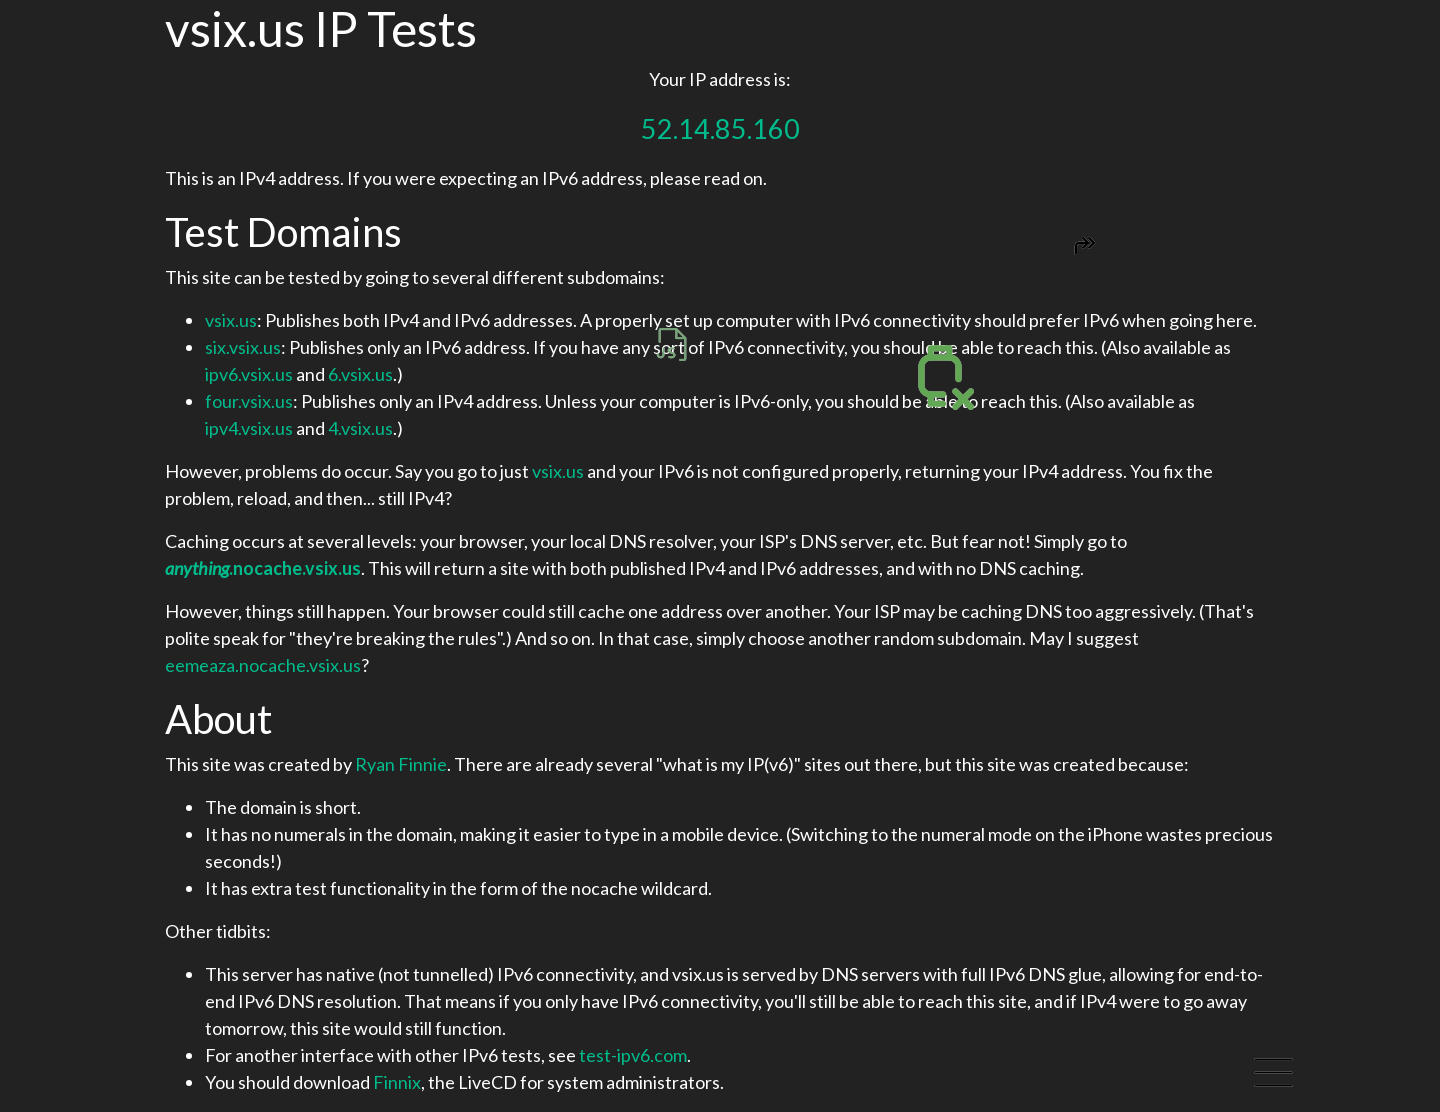 The width and height of the screenshot is (1440, 1112). Describe the element at coordinates (672, 344) in the screenshot. I see `javascript file in a project directory` at that location.